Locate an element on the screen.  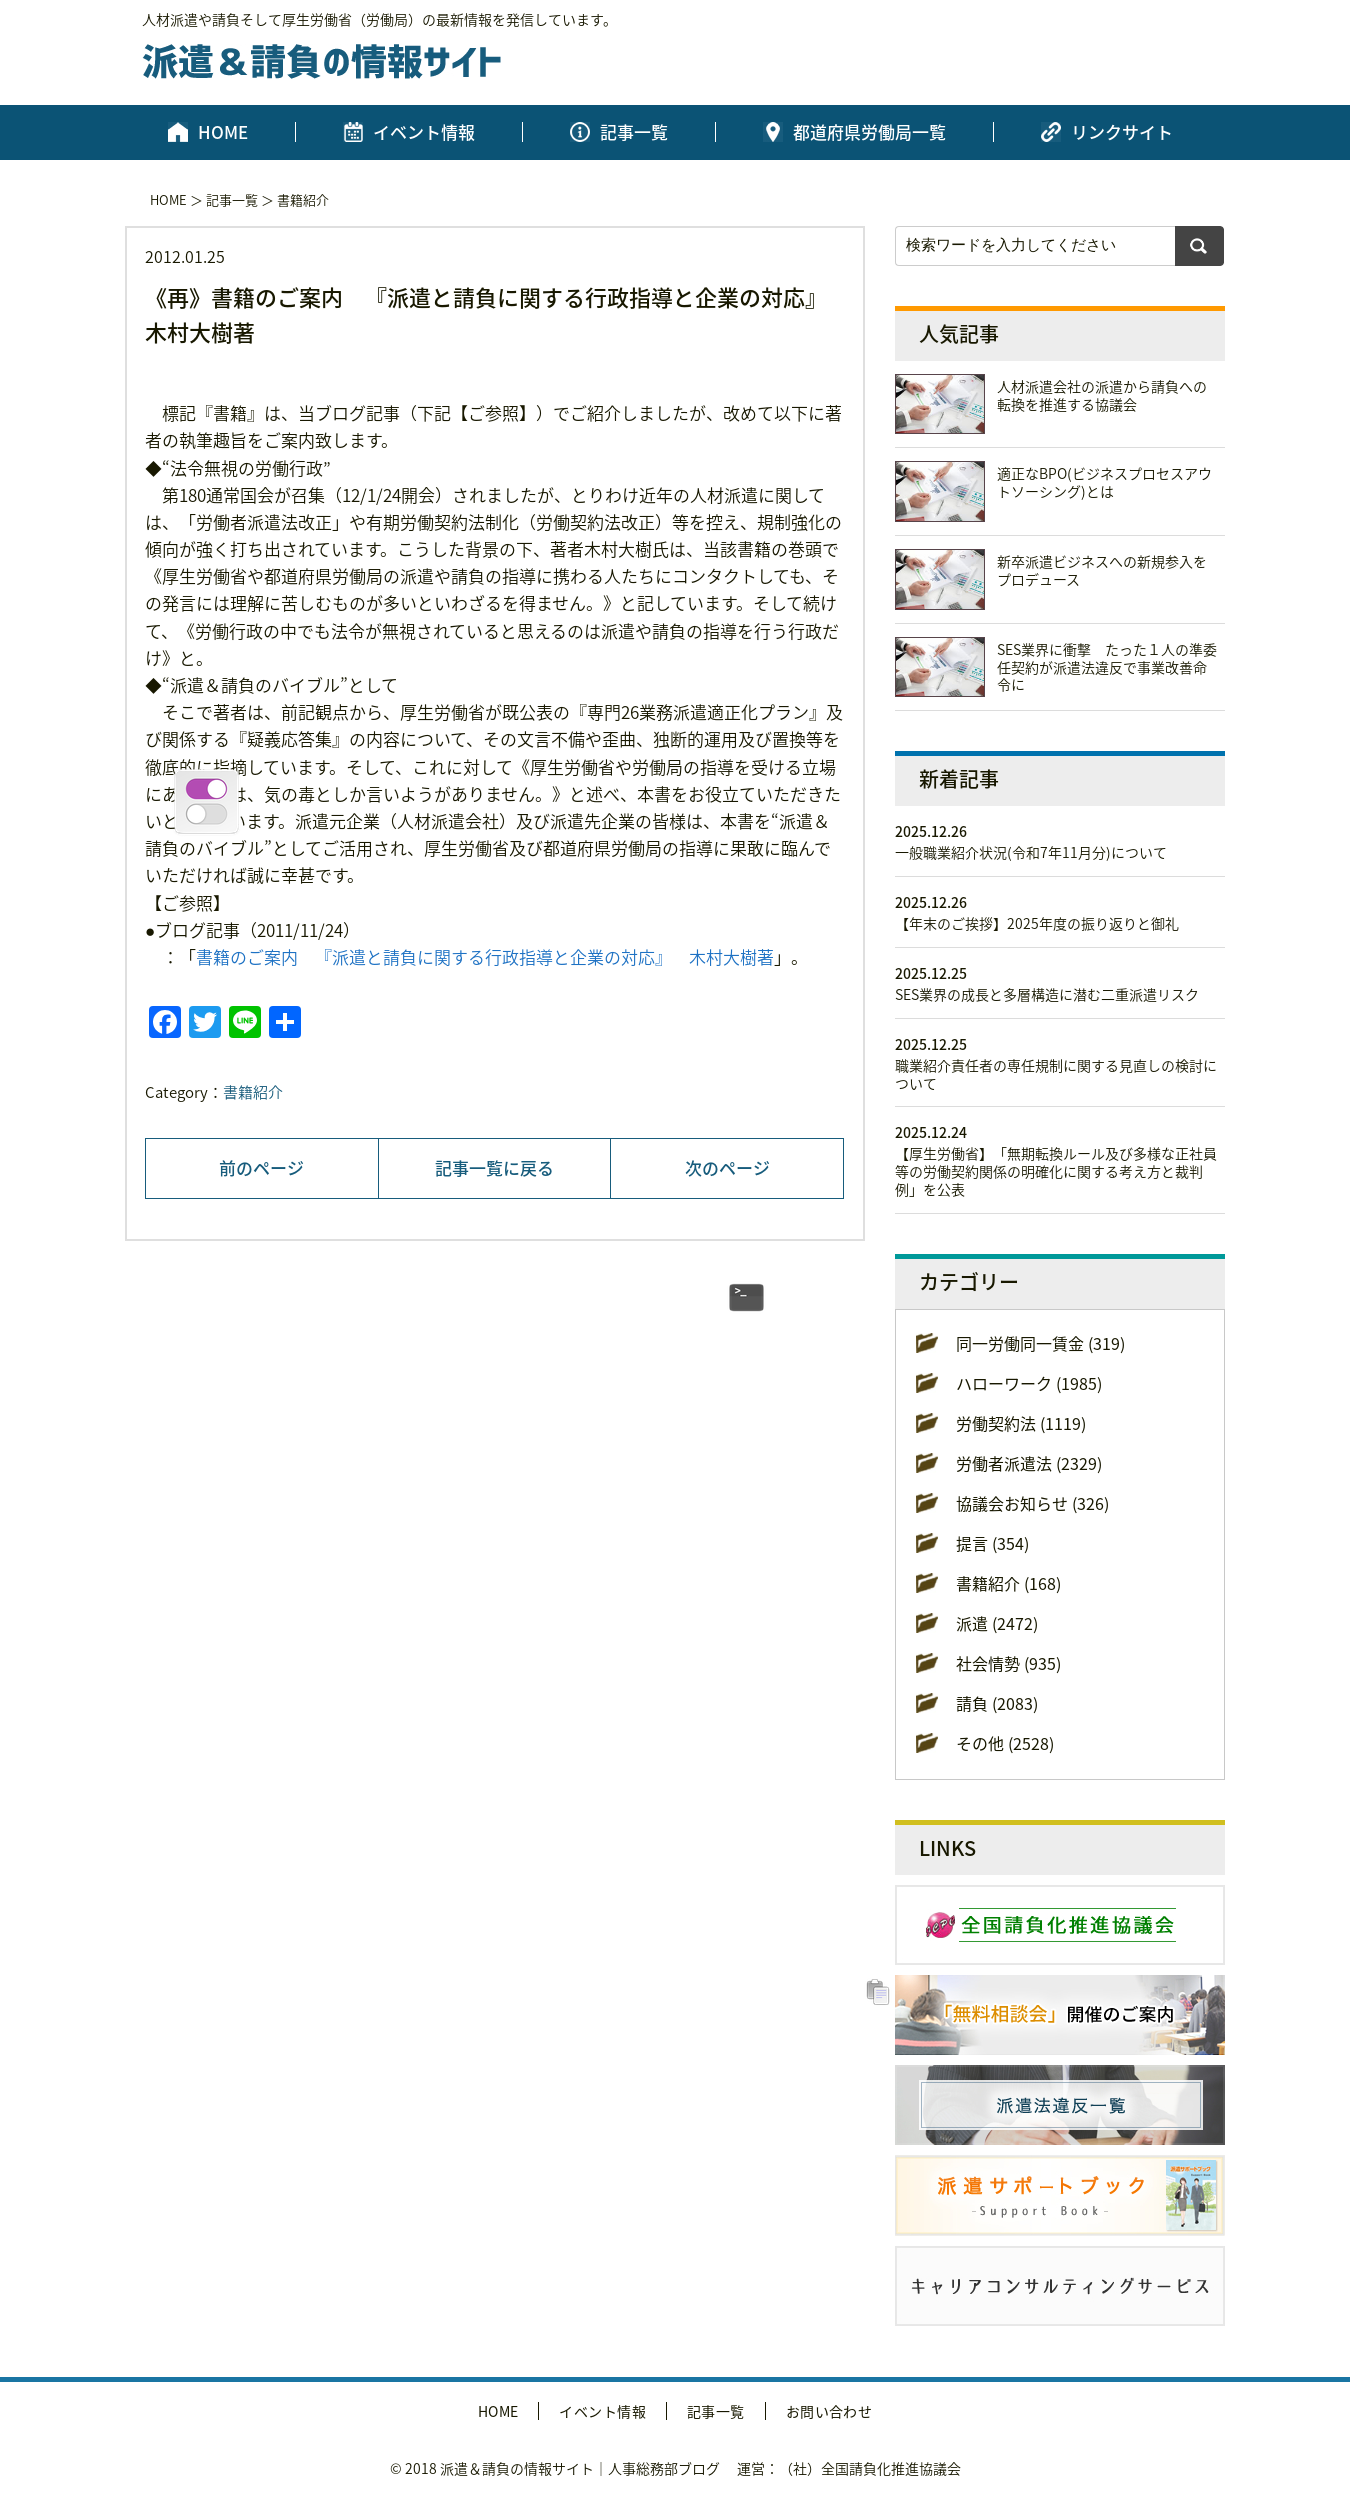
open the terminal application is located at coordinates (746, 1297).